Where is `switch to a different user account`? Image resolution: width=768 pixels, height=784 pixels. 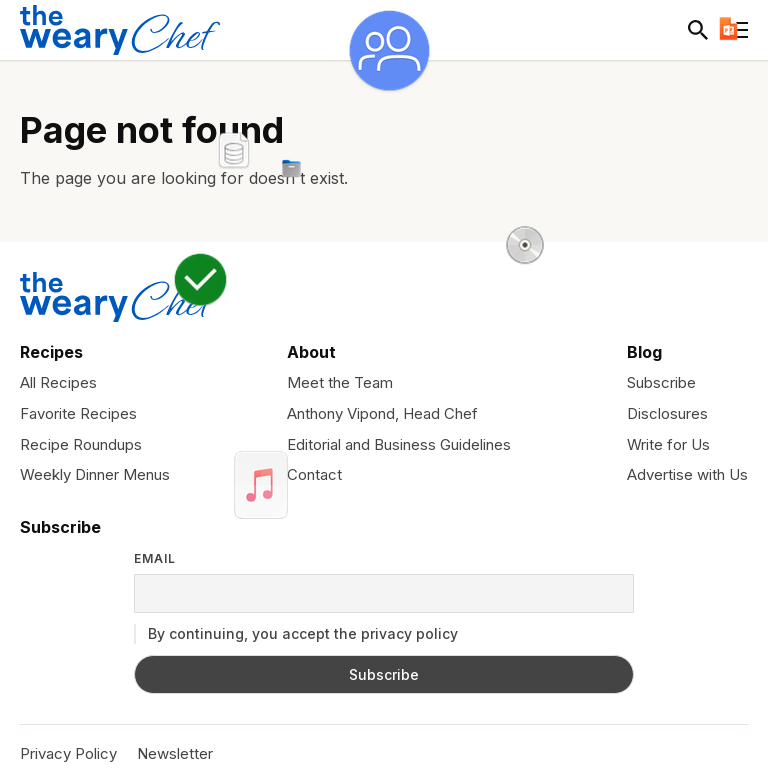 switch to a different user account is located at coordinates (389, 50).